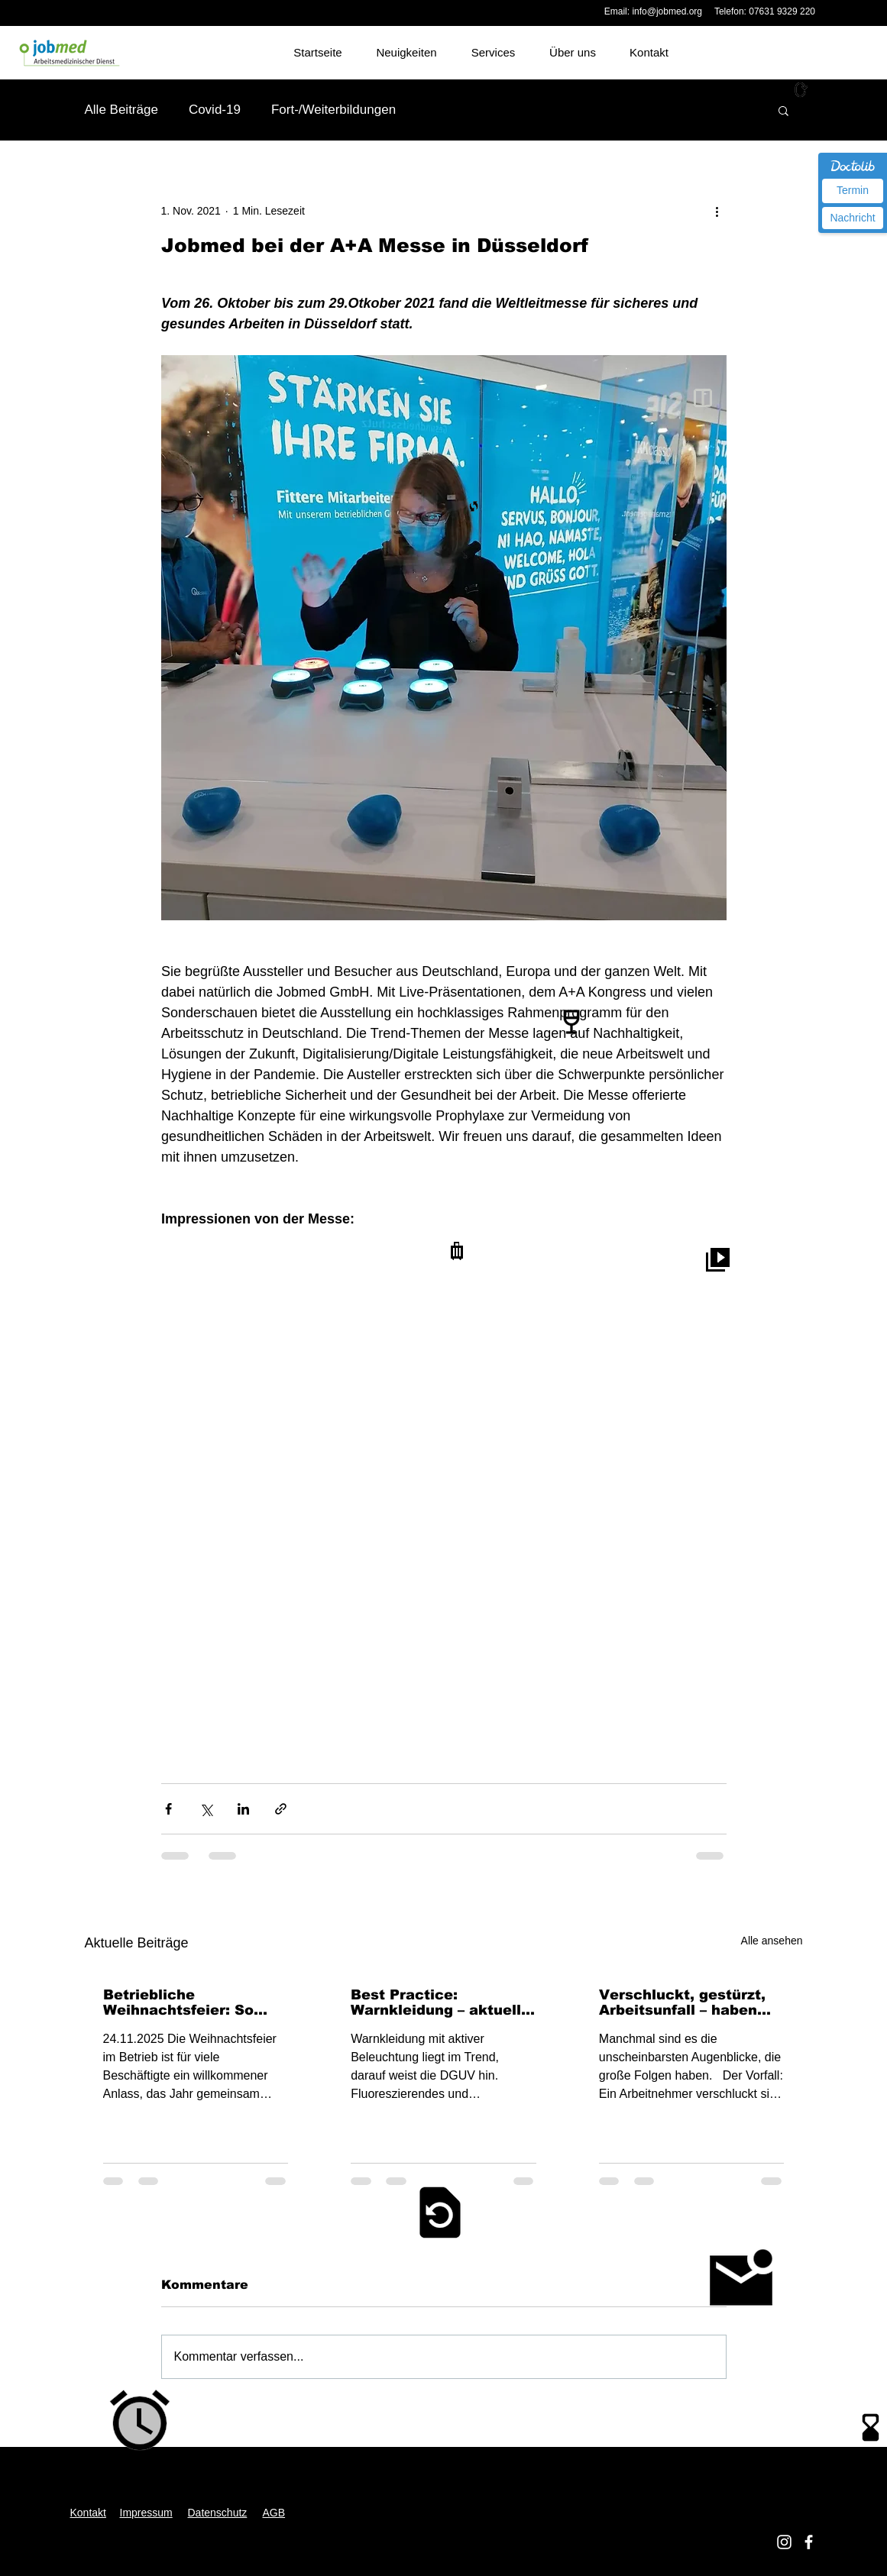 The width and height of the screenshot is (887, 2576). I want to click on indicates an unread email message, so click(741, 2280).